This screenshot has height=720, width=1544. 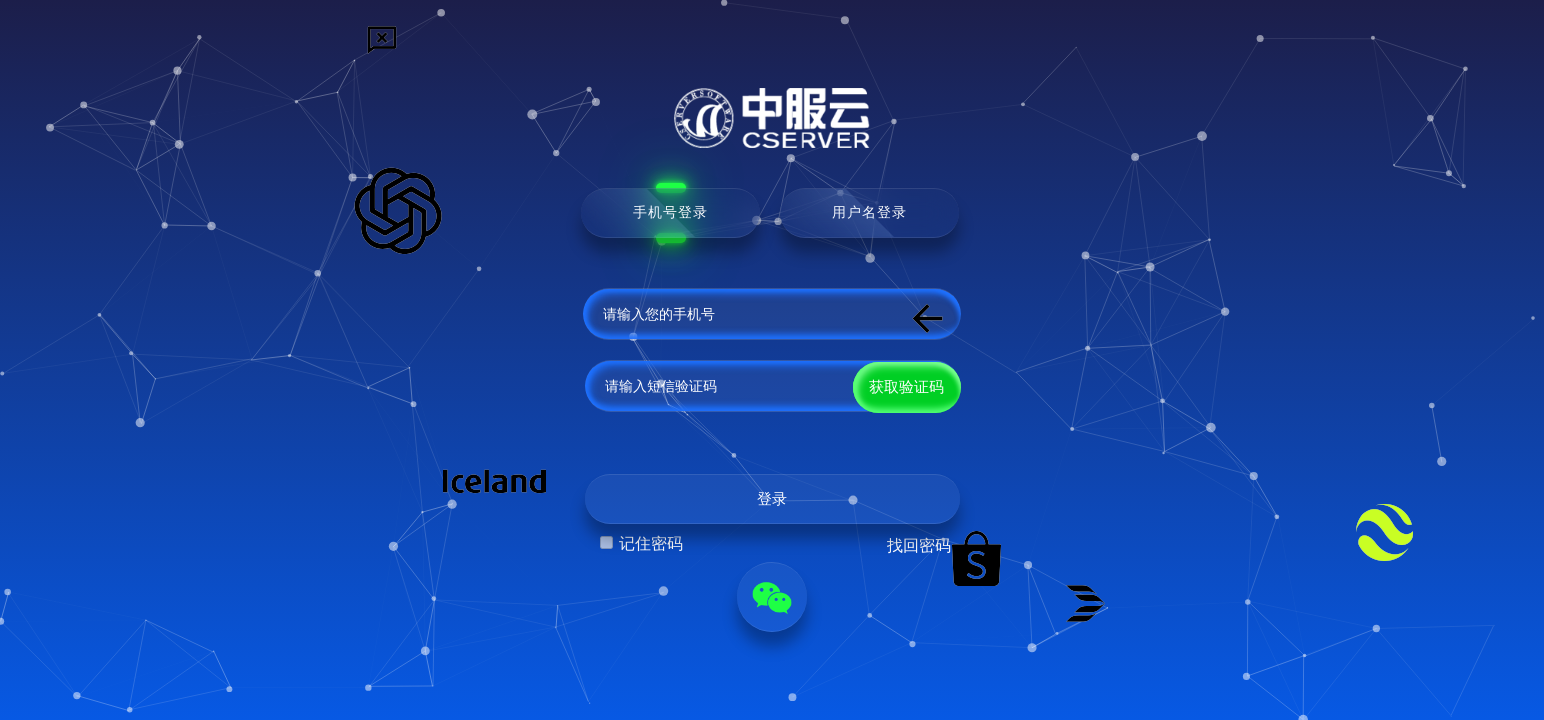 What do you see at coordinates (1085, 603) in the screenshot?
I see `bombardier company logo` at bounding box center [1085, 603].